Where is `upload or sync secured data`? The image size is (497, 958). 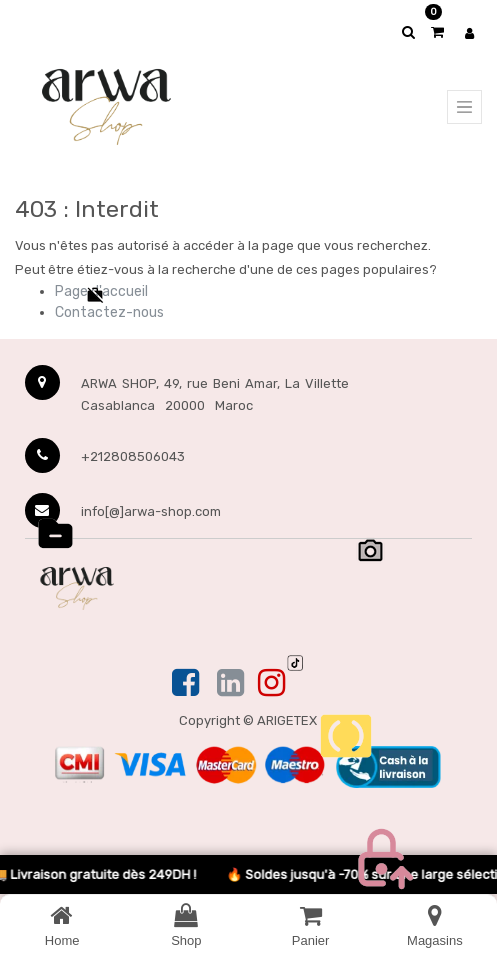 upload or sync secured data is located at coordinates (381, 857).